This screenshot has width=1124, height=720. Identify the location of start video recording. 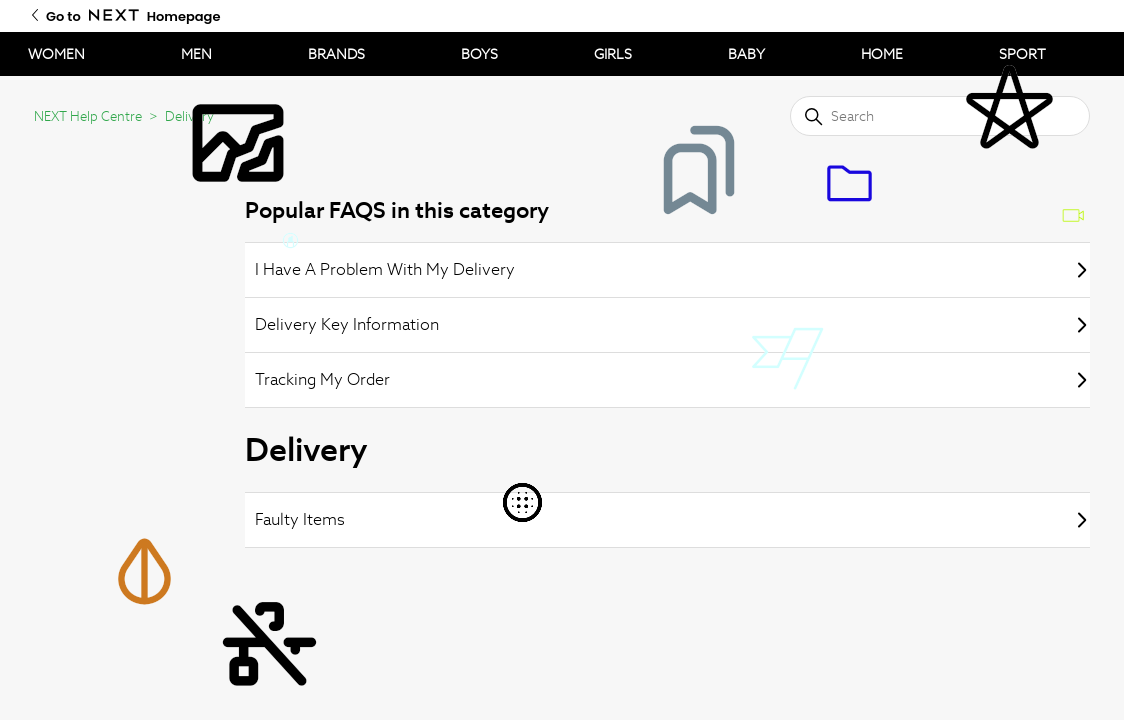
(1072, 215).